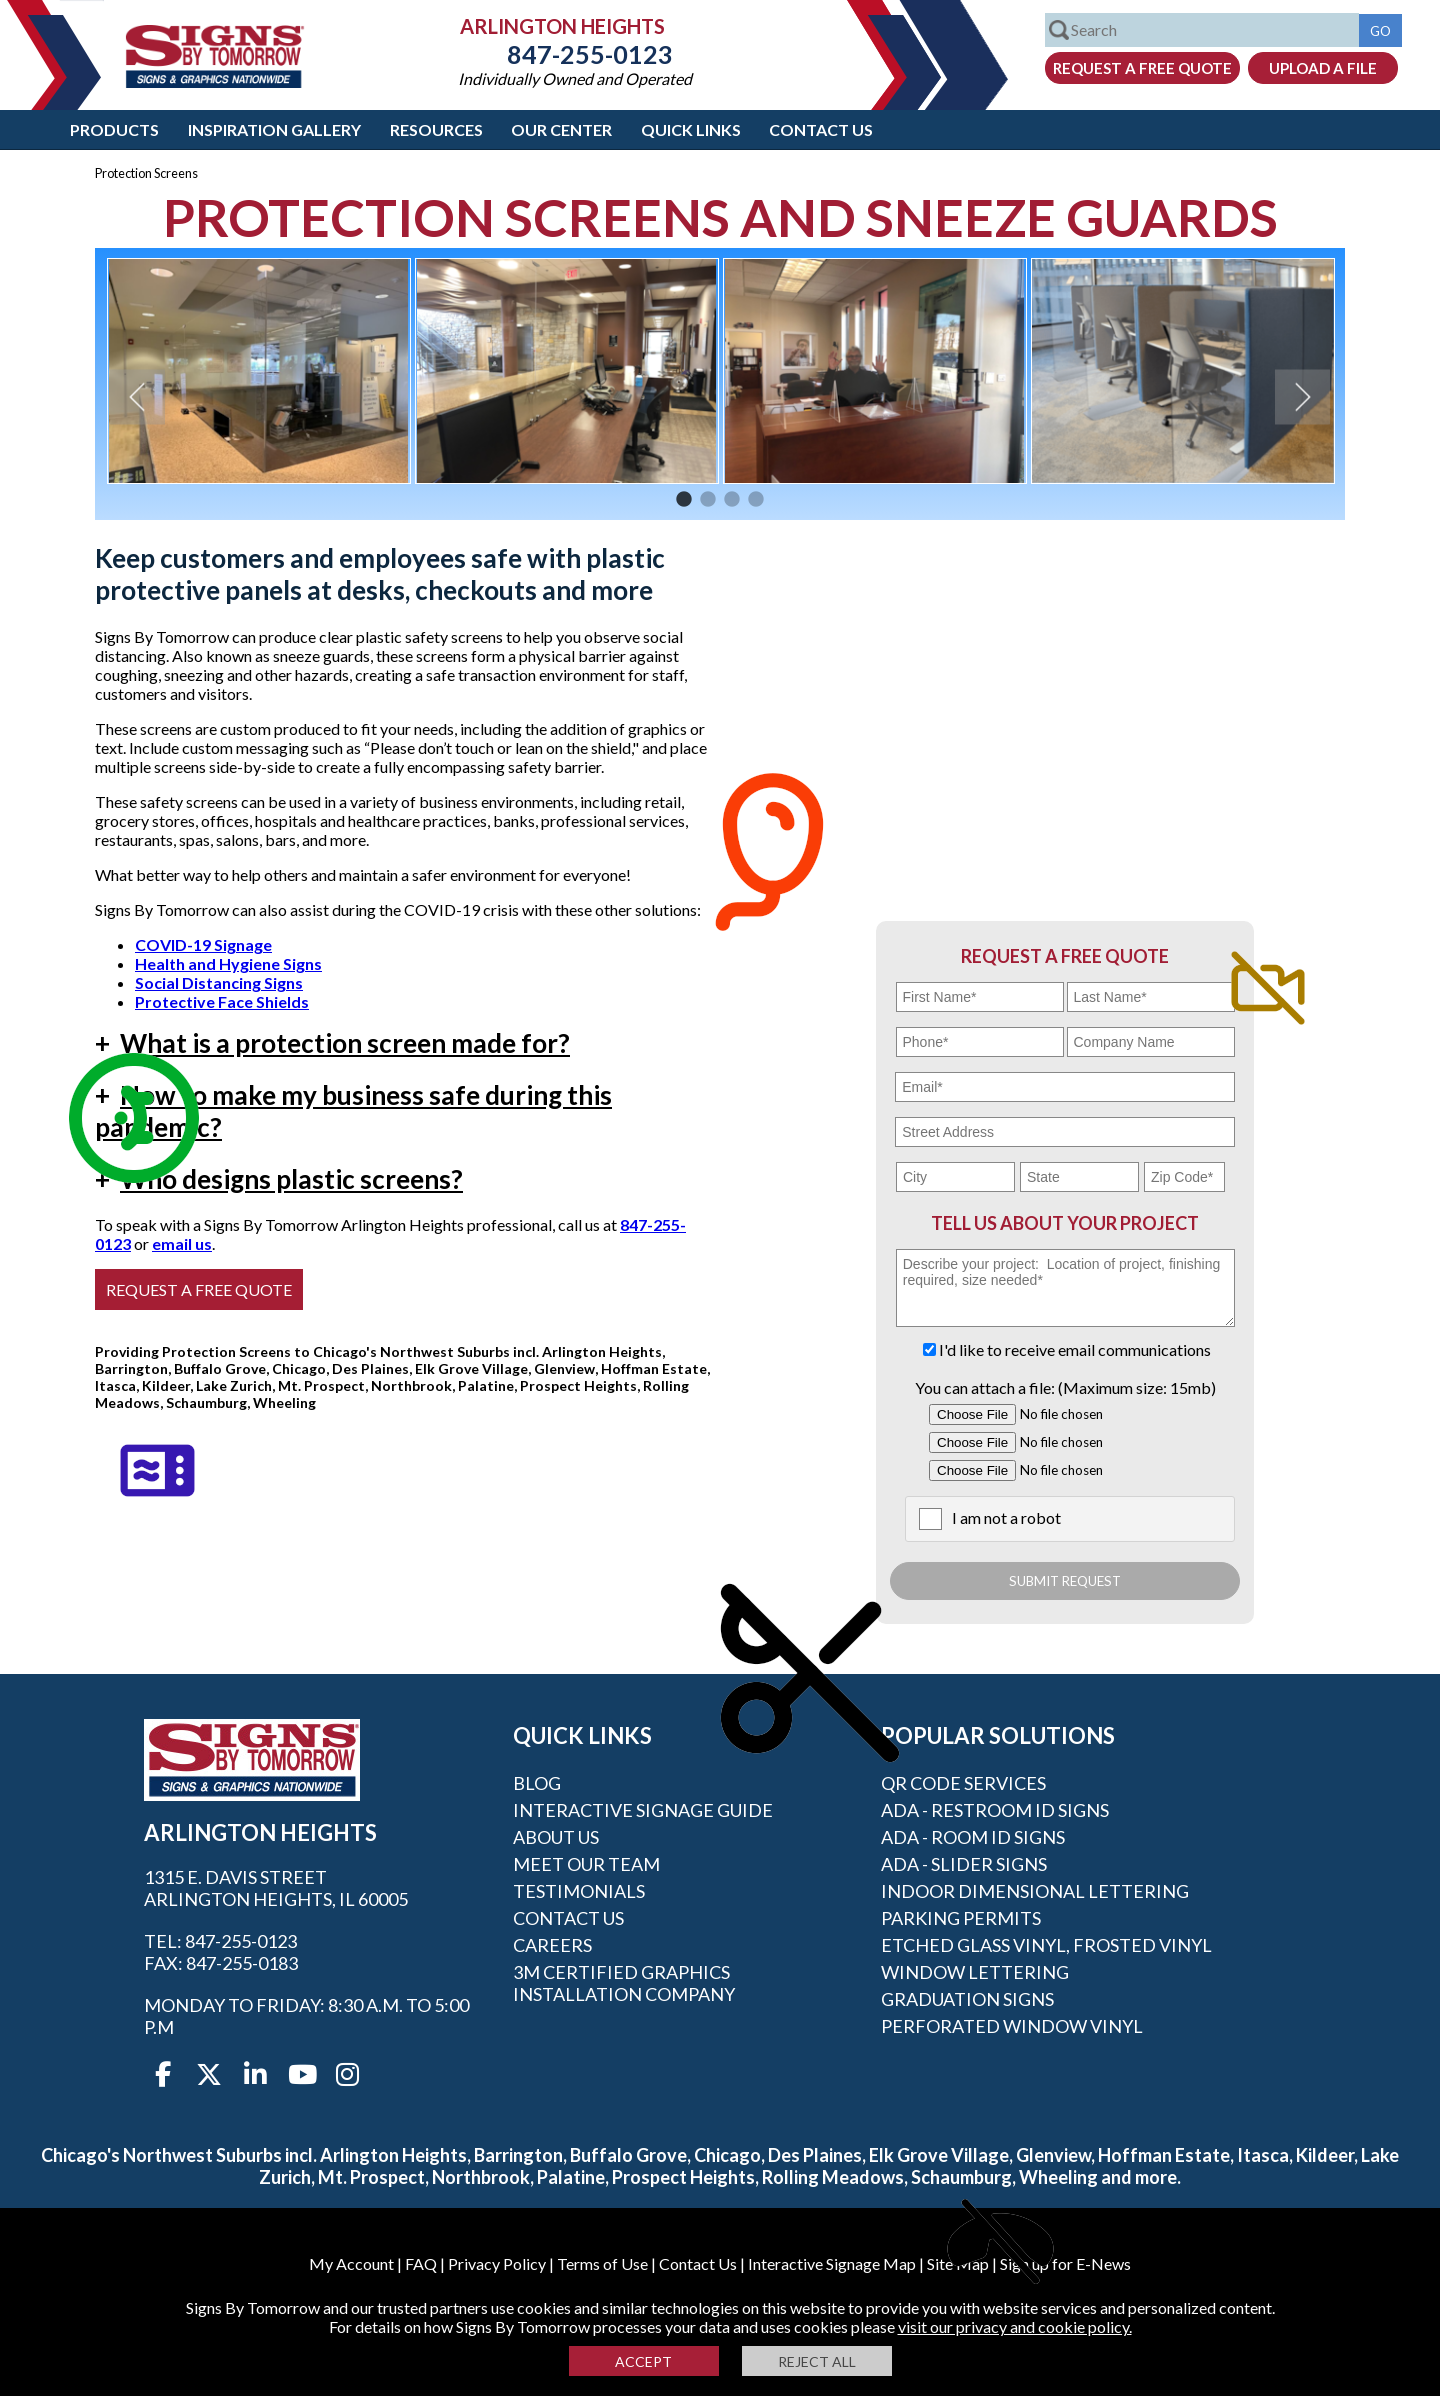 This screenshot has width=1440, height=2396. What do you see at coordinates (156, 2317) in the screenshot?
I see `split view horizontally` at bounding box center [156, 2317].